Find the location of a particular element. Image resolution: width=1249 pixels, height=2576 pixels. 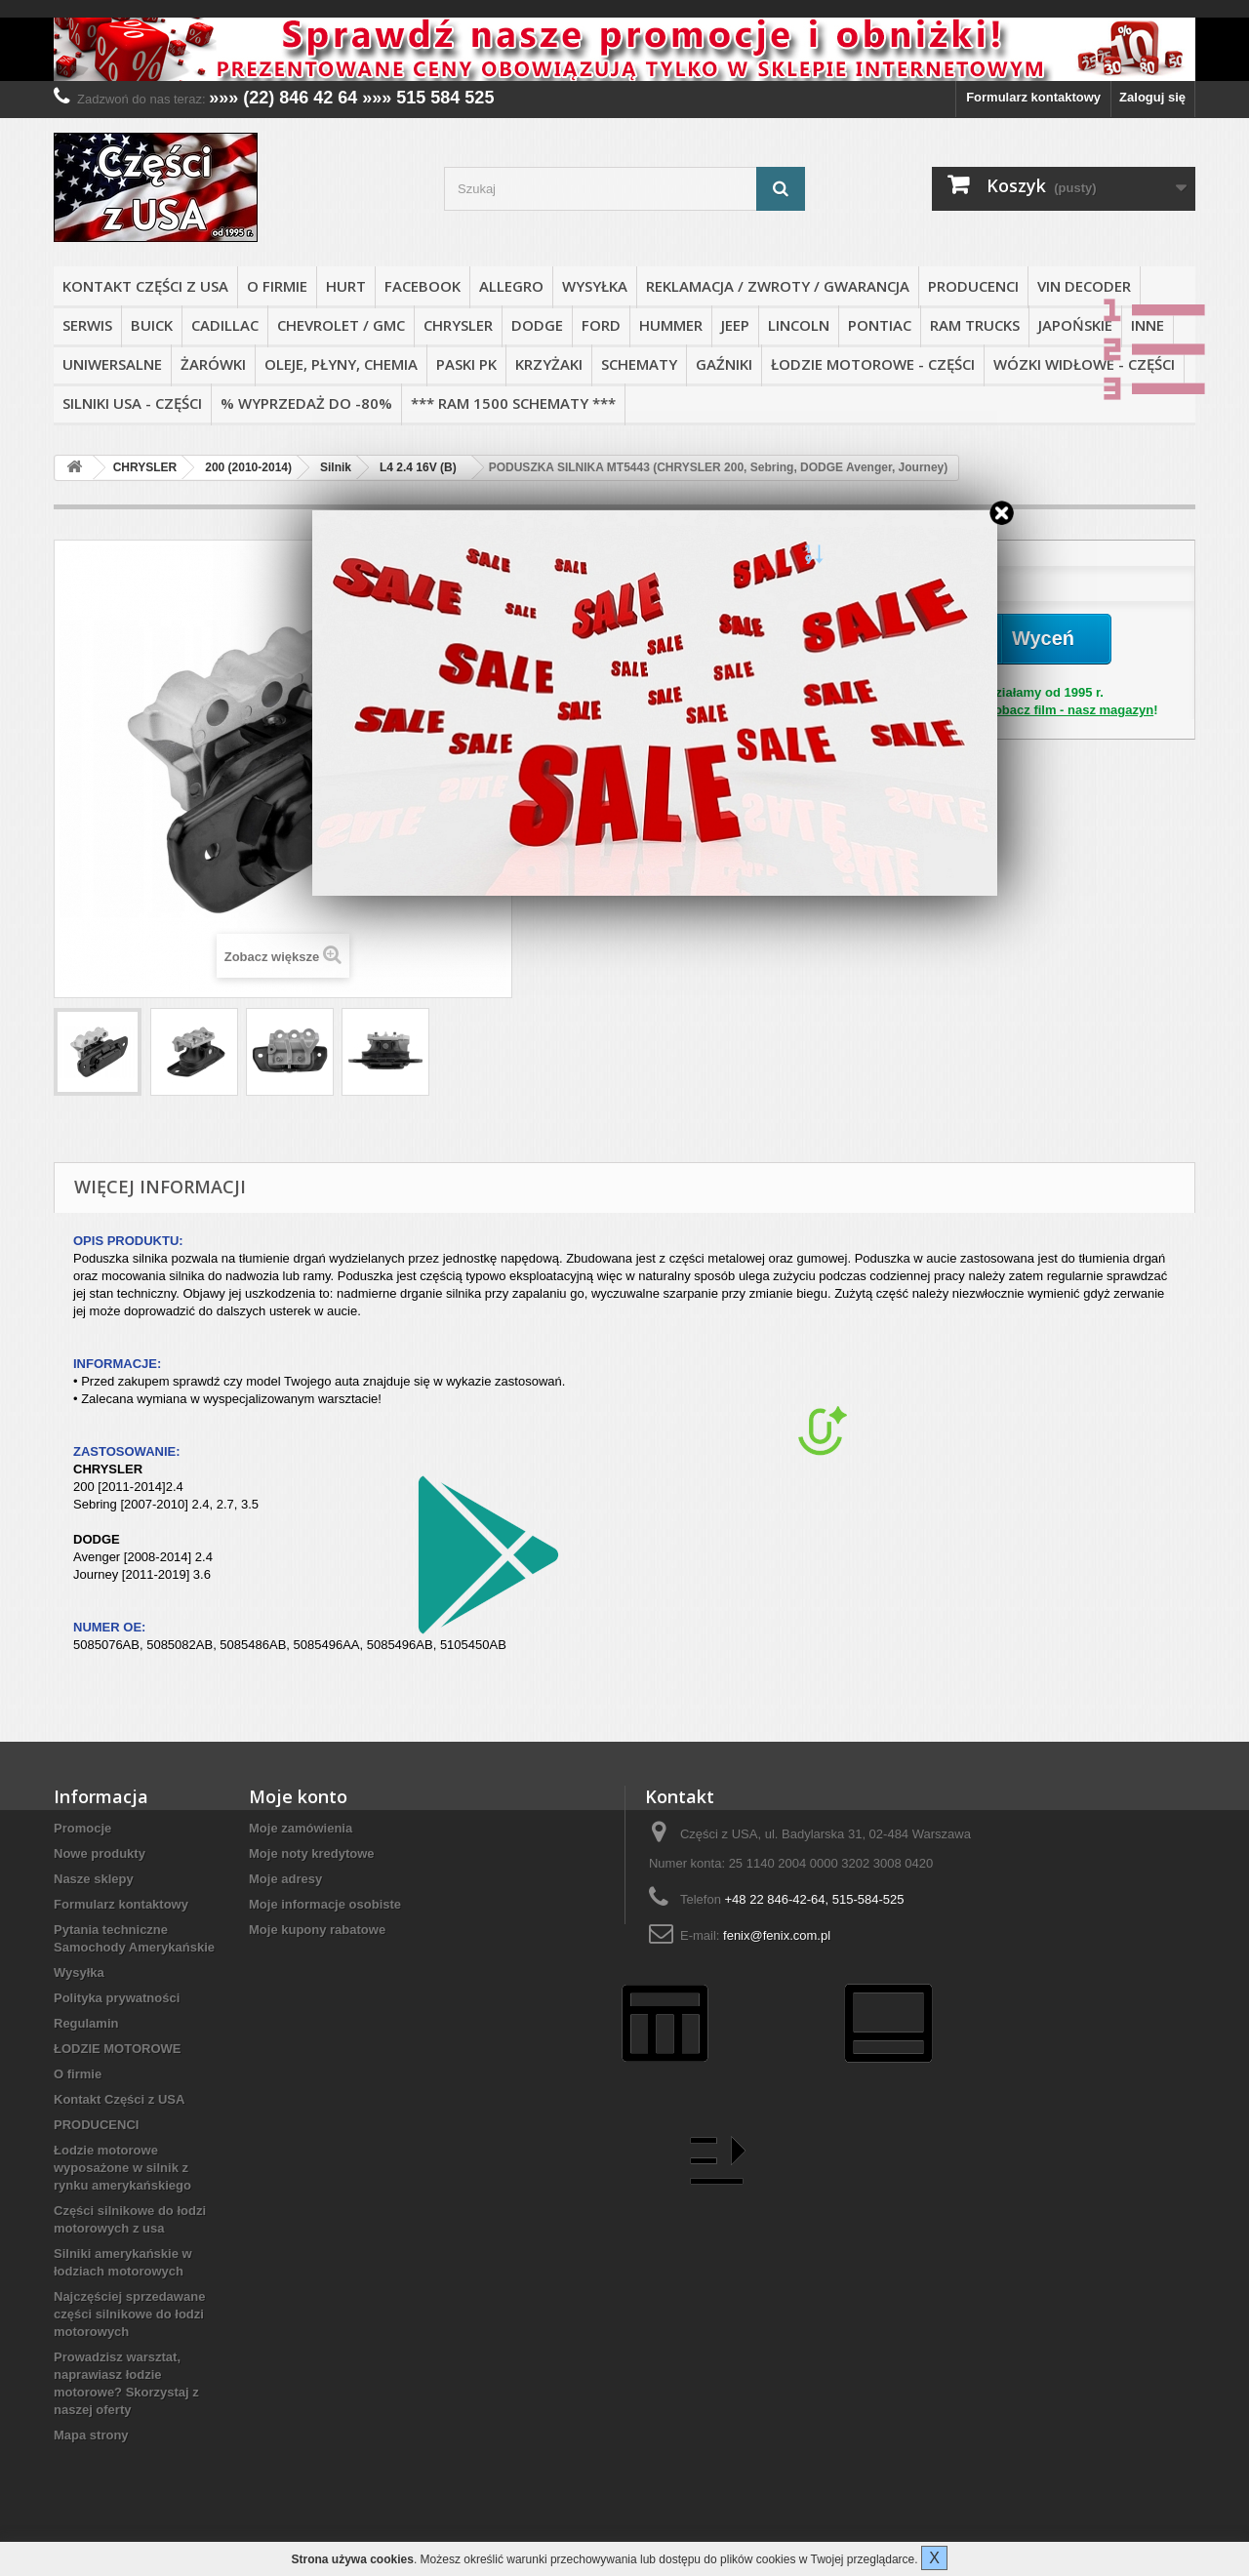

expand the navigation menu is located at coordinates (716, 2160).